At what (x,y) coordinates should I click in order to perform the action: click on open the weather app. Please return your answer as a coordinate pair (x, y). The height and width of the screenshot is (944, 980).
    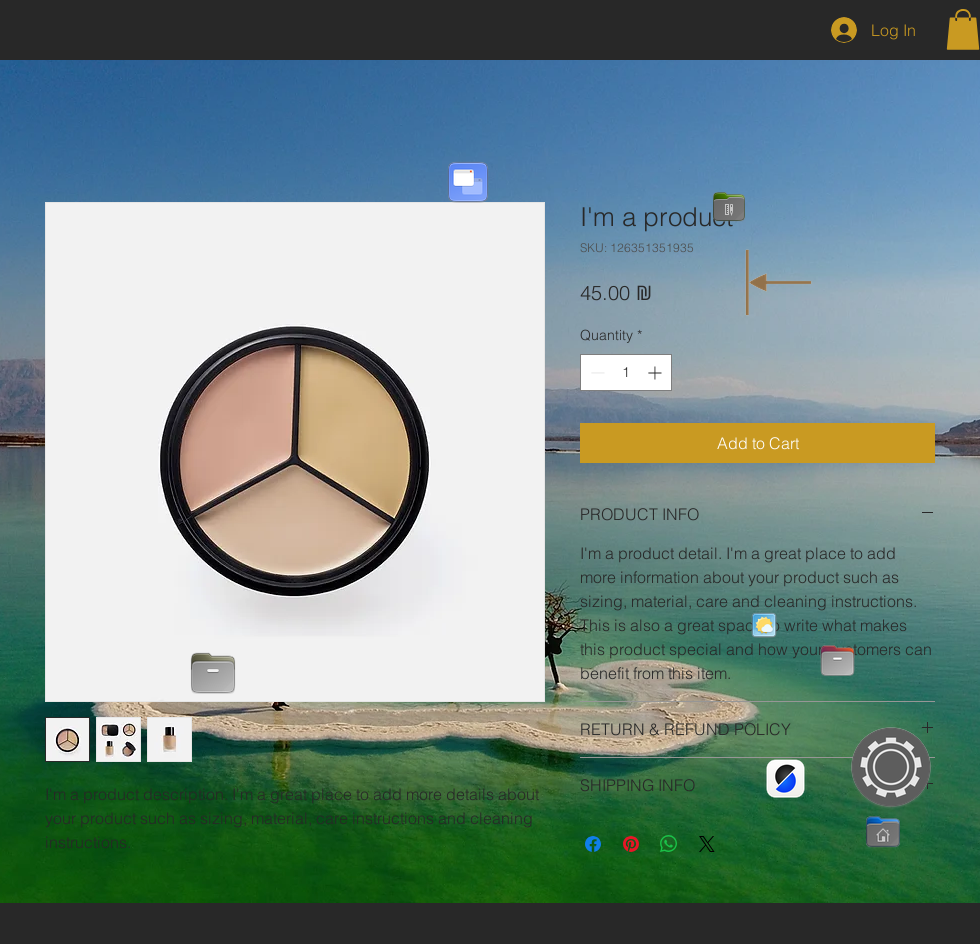
    Looking at the image, I should click on (764, 625).